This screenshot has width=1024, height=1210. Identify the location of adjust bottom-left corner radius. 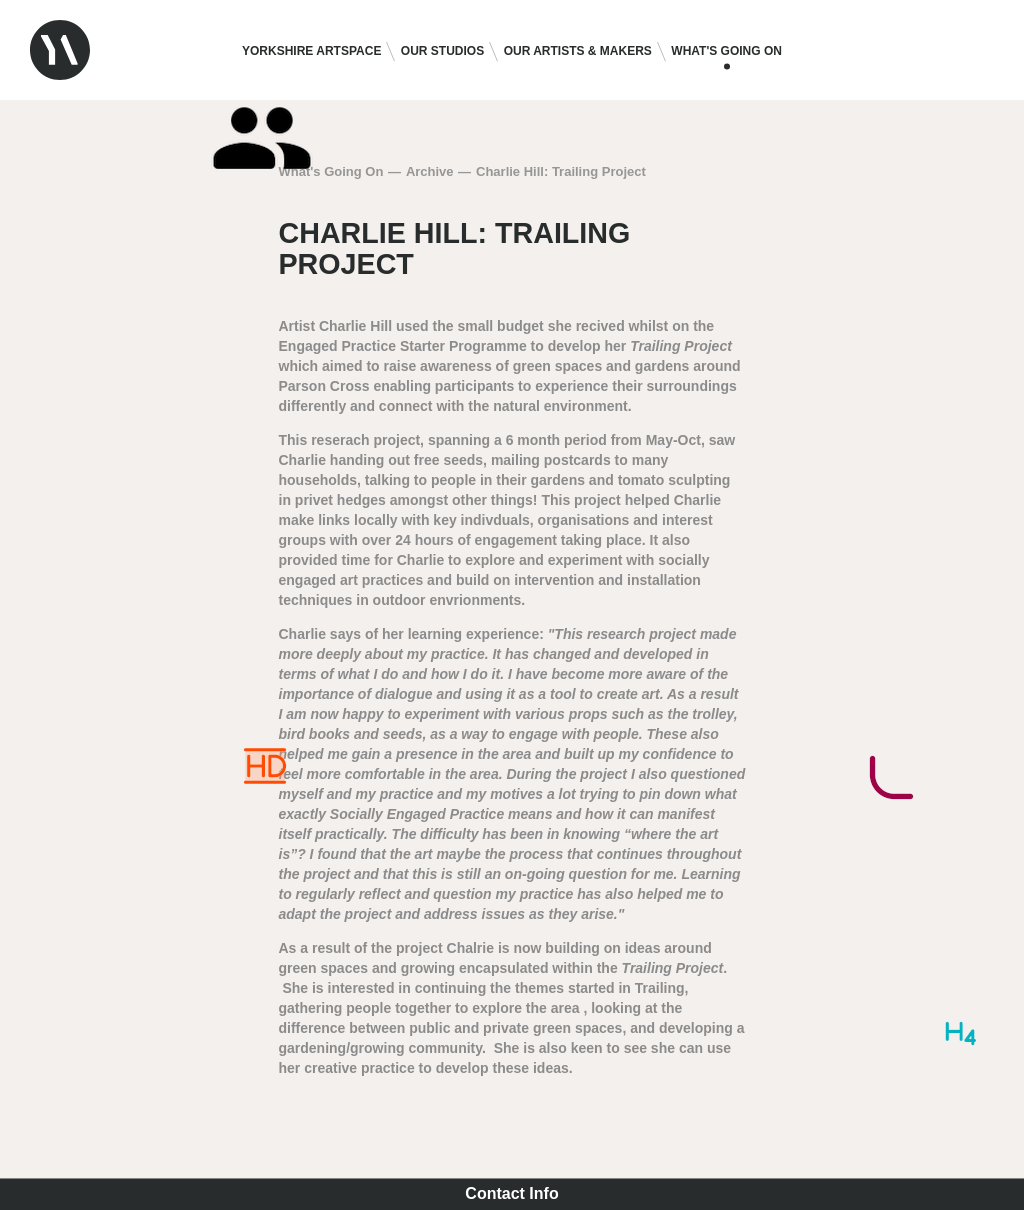
(891, 777).